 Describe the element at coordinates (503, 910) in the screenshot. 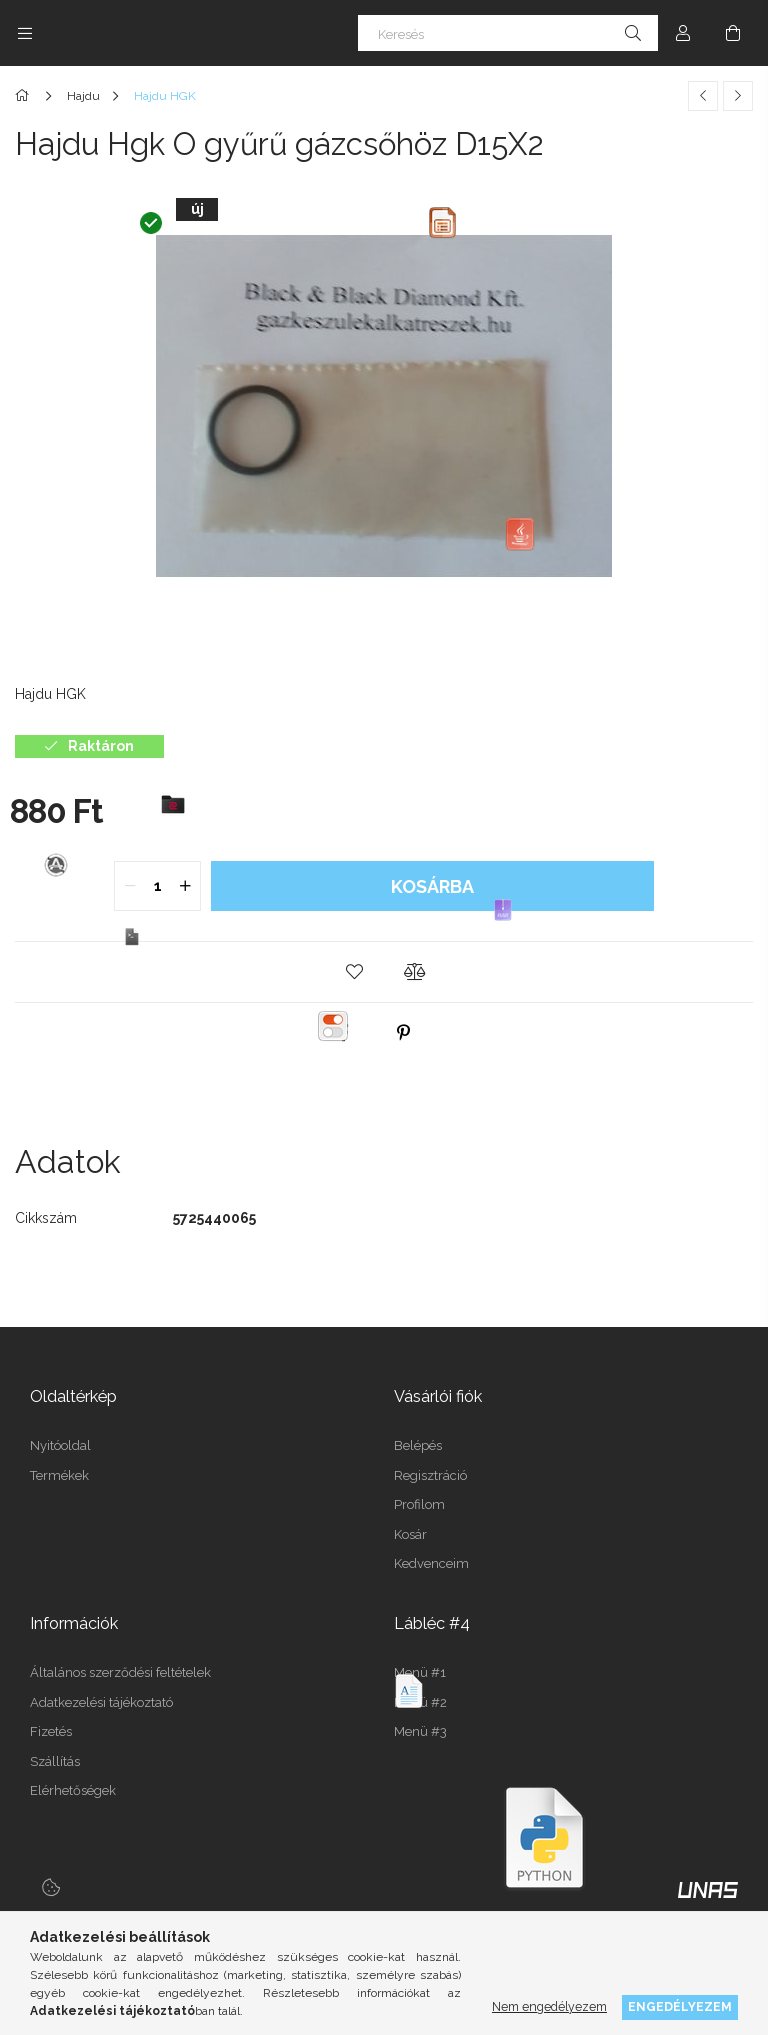

I see `a compressed RAR archive file` at that location.